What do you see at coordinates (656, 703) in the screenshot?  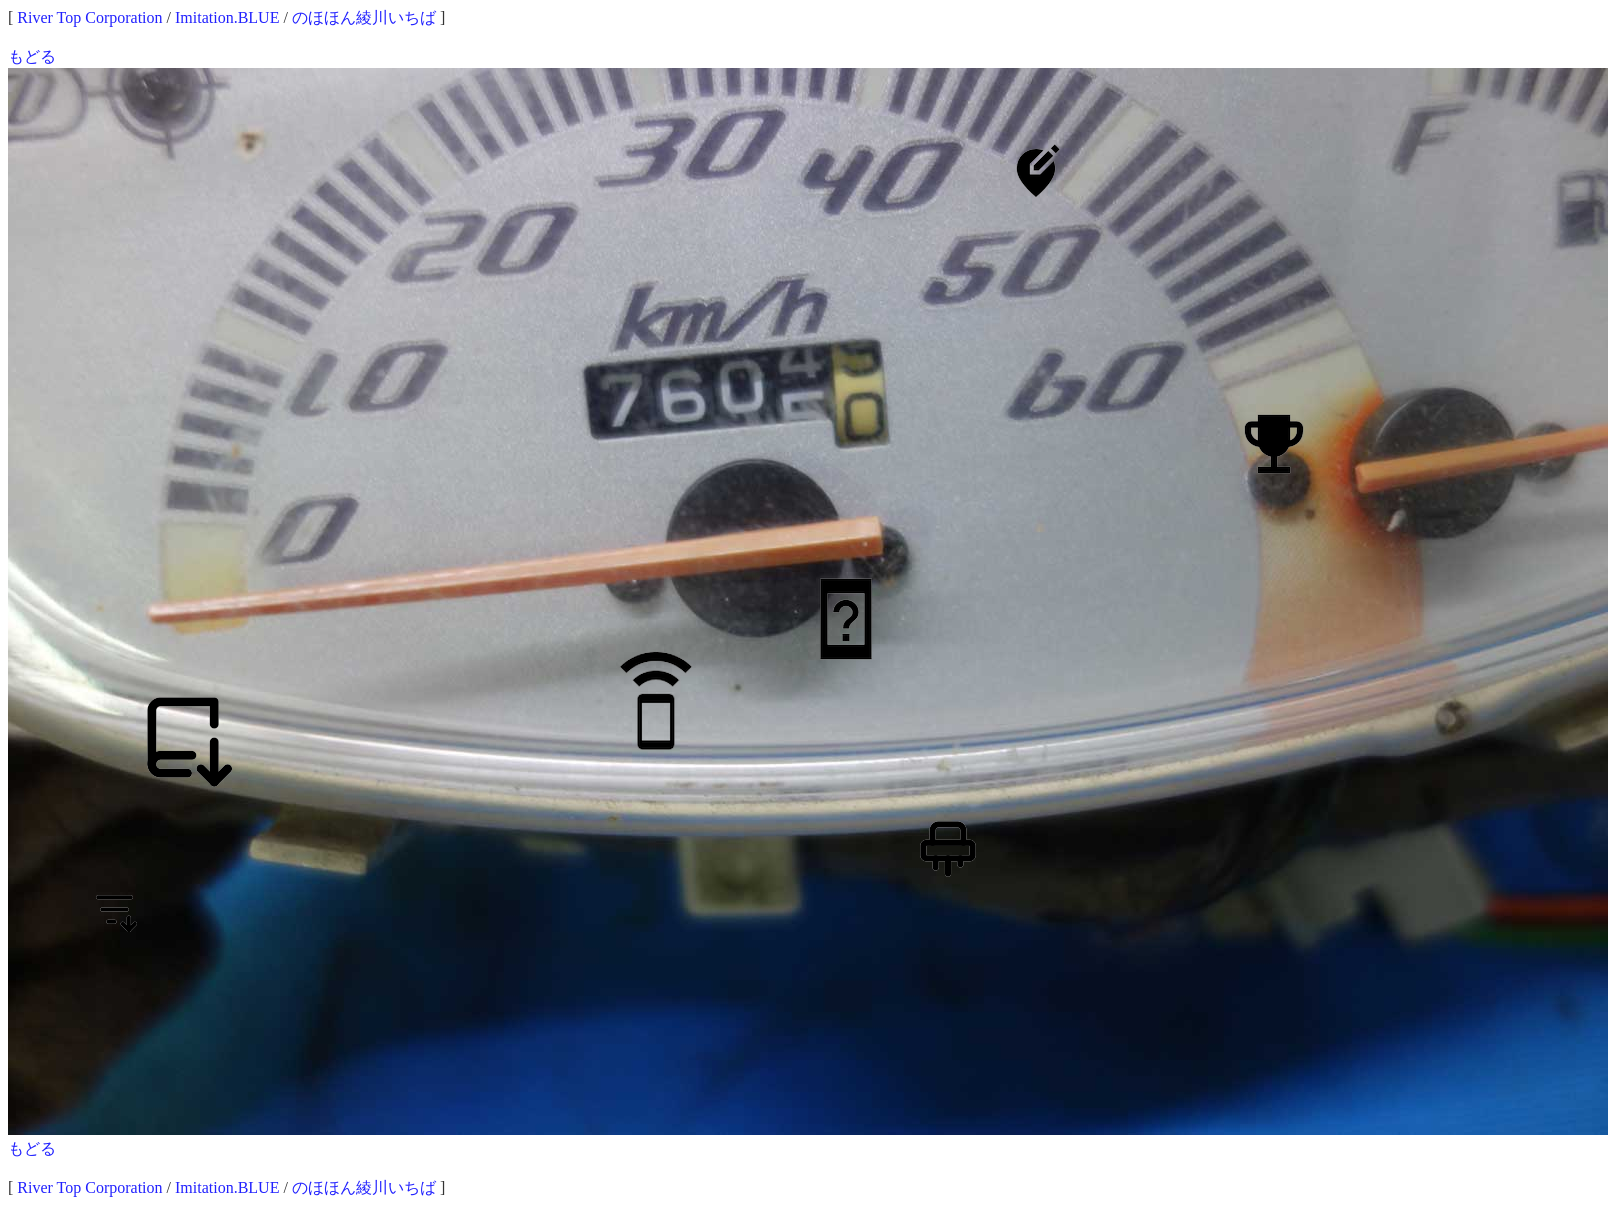 I see `enable speakerphone mode during a call` at bounding box center [656, 703].